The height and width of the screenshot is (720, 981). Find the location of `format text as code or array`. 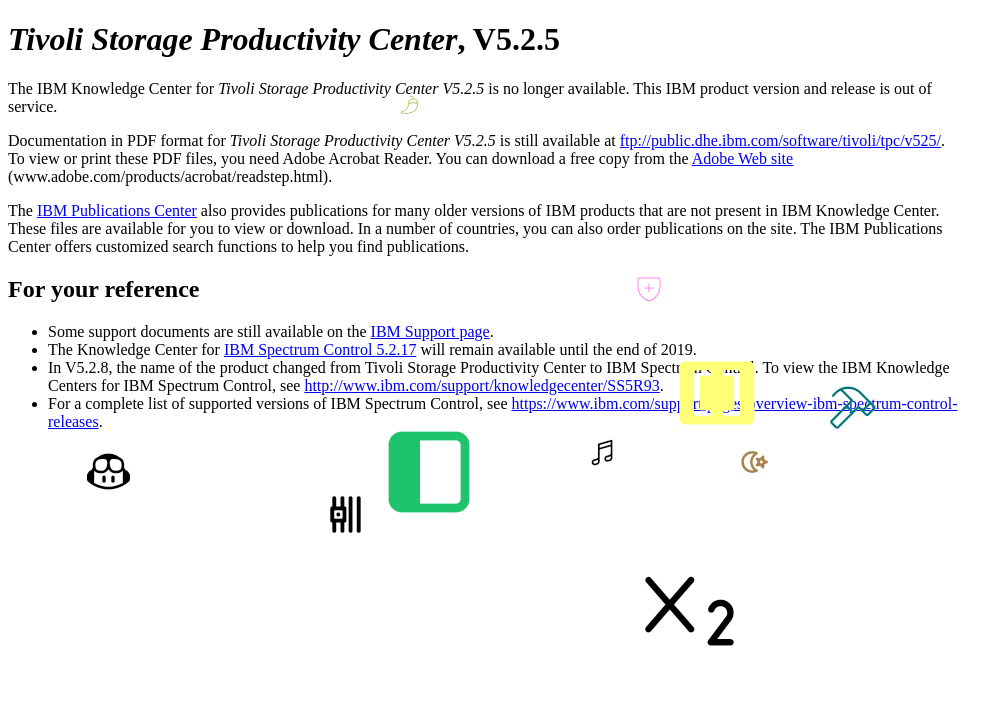

format text as code or array is located at coordinates (717, 393).